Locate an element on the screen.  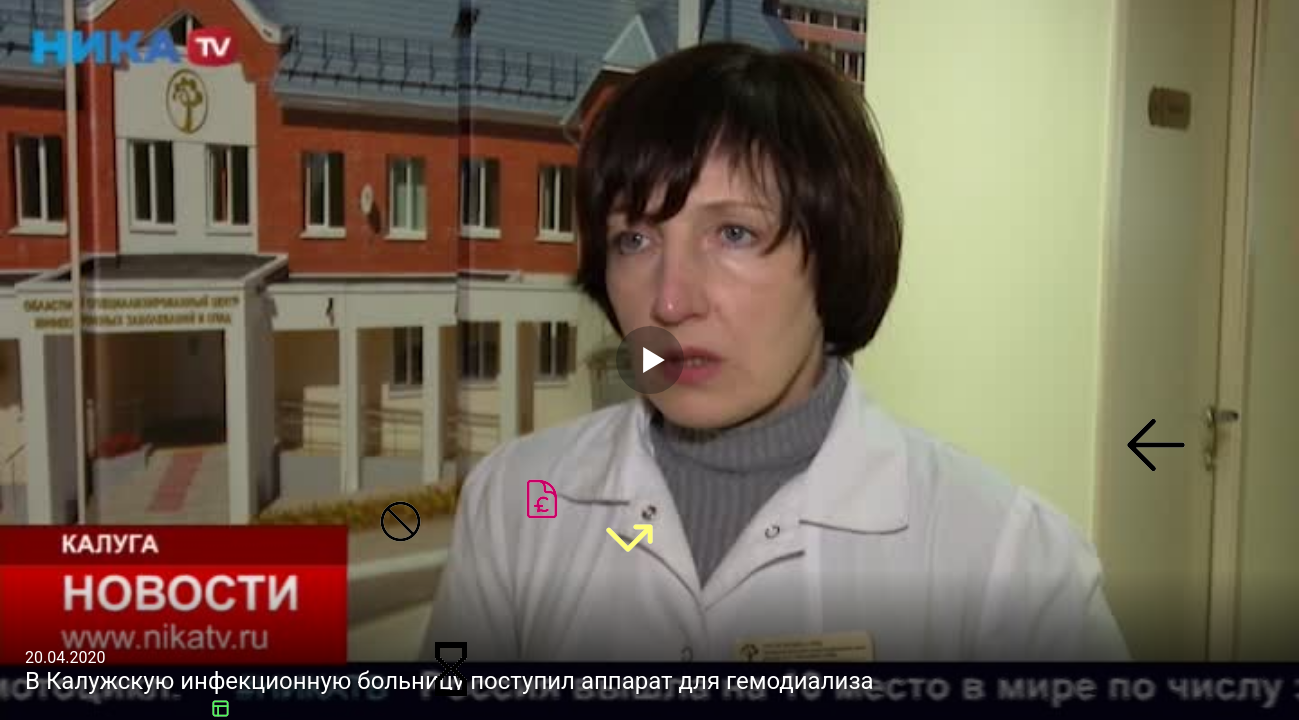
indicates a process is loading or in progress is located at coordinates (451, 669).